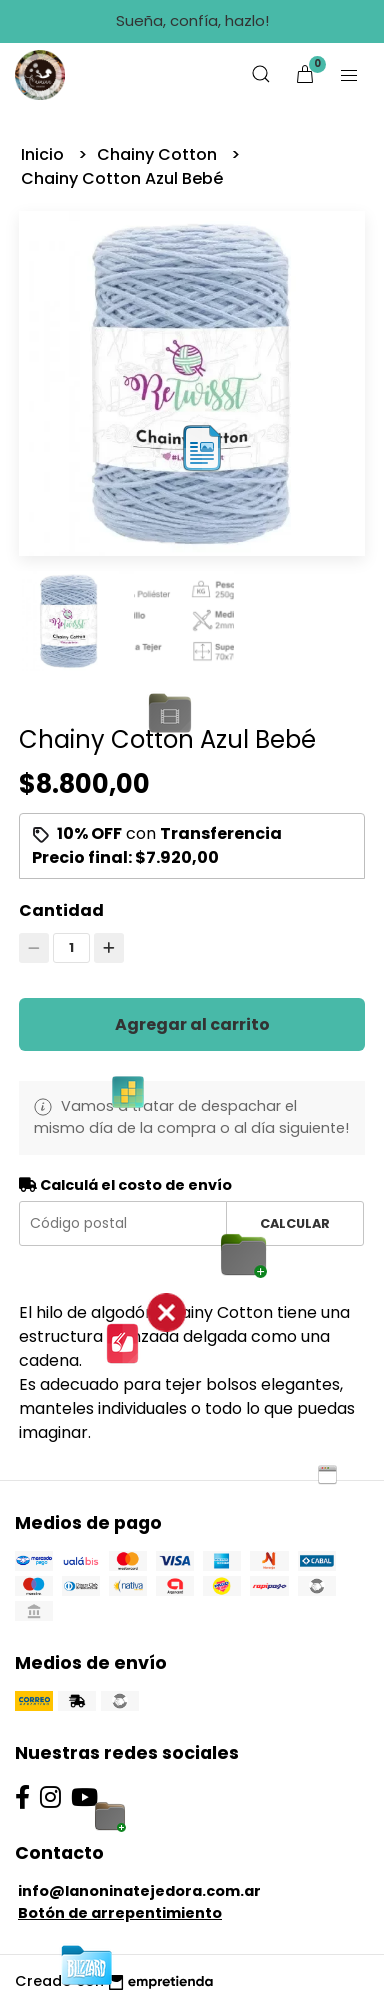  Describe the element at coordinates (86, 1966) in the screenshot. I see `folder containing Blizzard games or files` at that location.